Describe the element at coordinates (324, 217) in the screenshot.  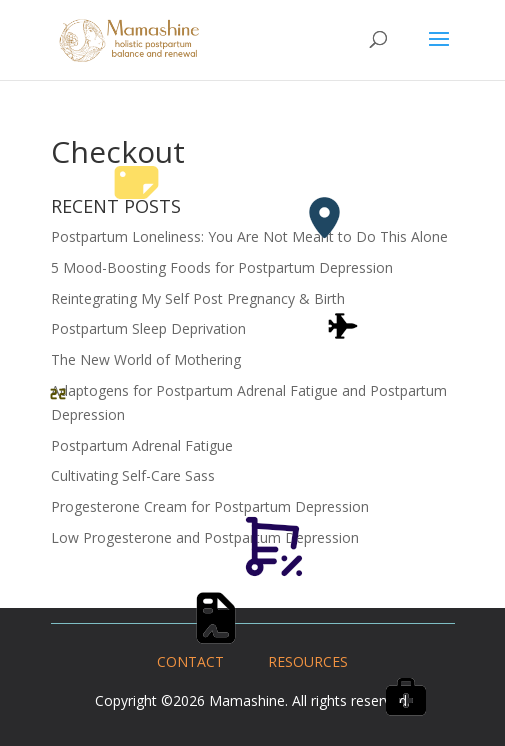
I see `view or set a location on the map` at that location.